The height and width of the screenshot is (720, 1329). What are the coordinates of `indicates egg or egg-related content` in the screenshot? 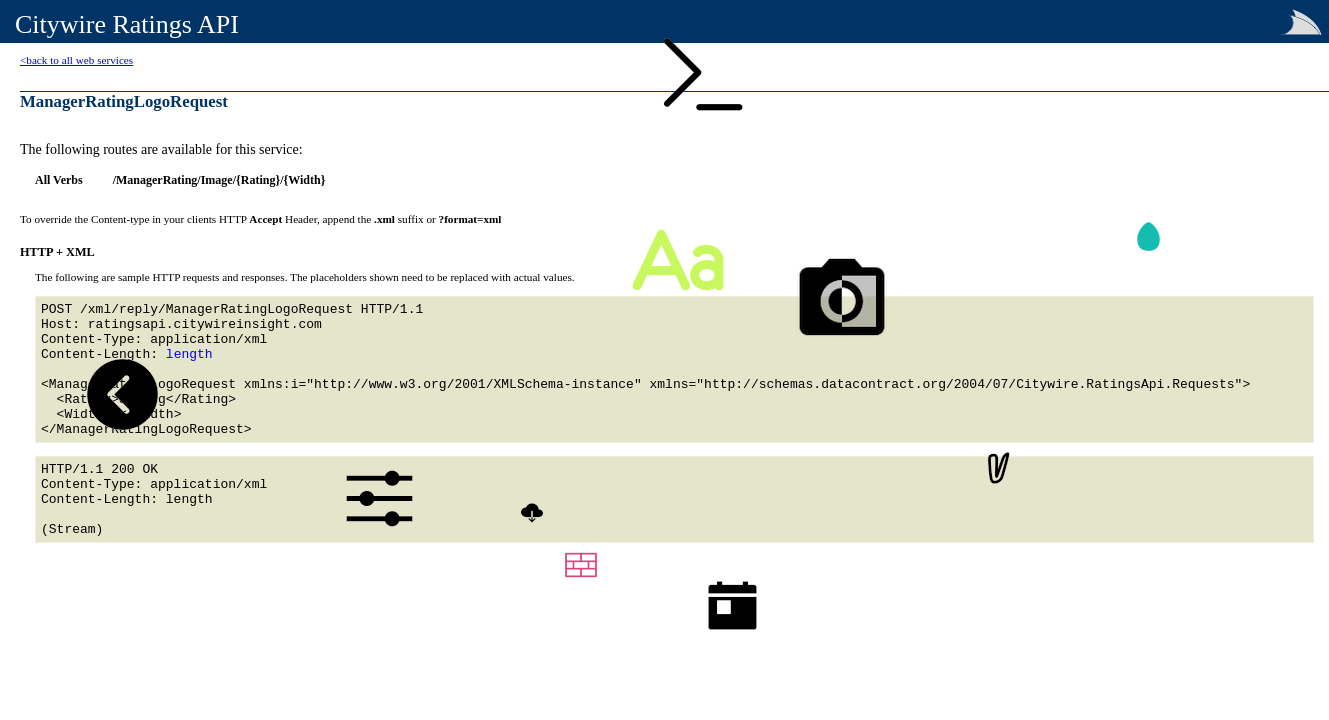 It's located at (1148, 236).